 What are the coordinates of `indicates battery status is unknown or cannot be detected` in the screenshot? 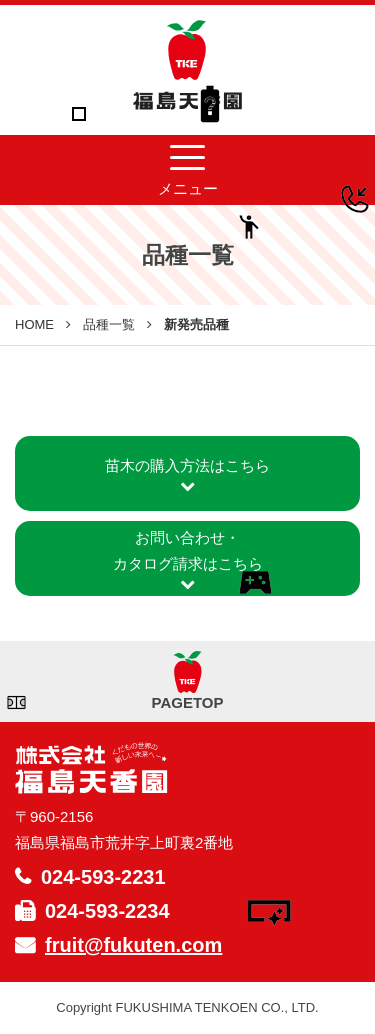 It's located at (210, 104).